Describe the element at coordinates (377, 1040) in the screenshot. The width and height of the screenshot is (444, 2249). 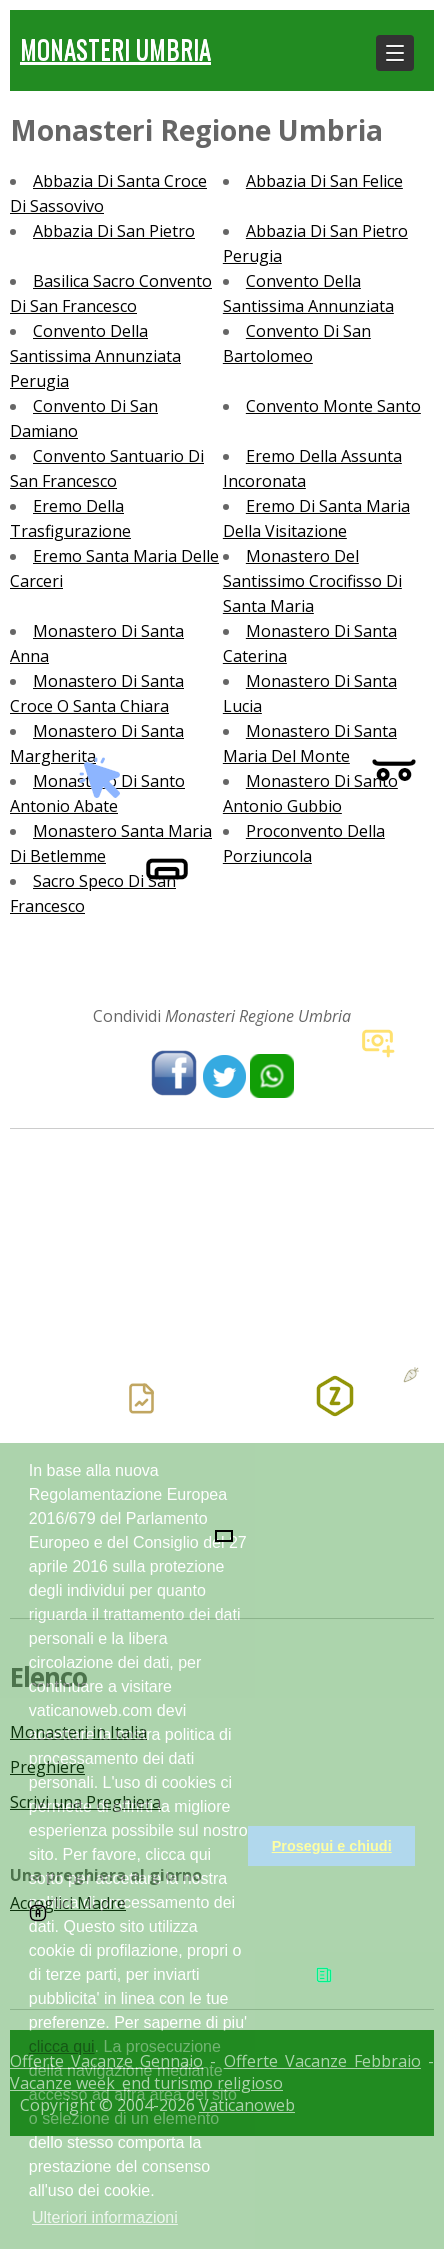
I see `add funds to your account` at that location.